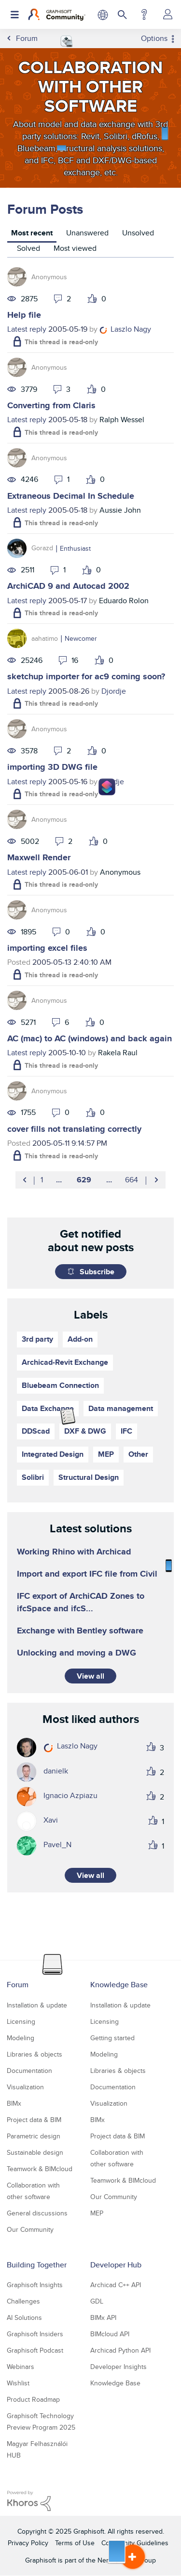 The width and height of the screenshot is (181, 2576). Describe the element at coordinates (117, 2551) in the screenshot. I see `iPad Pro device with cellular connectivity` at that location.